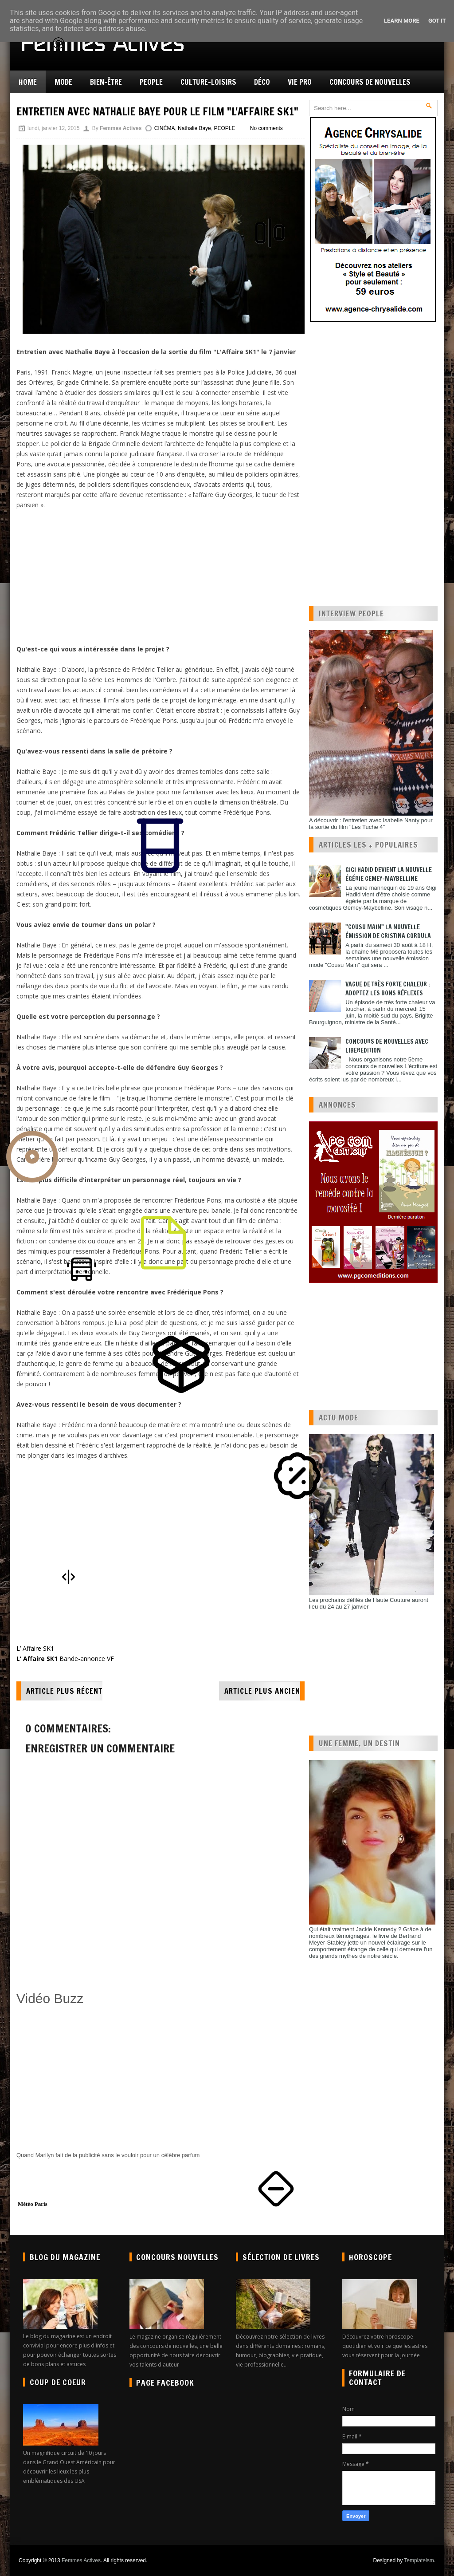  Describe the element at coordinates (68, 1577) in the screenshot. I see `drag to resize adjacent panels horizontally` at that location.